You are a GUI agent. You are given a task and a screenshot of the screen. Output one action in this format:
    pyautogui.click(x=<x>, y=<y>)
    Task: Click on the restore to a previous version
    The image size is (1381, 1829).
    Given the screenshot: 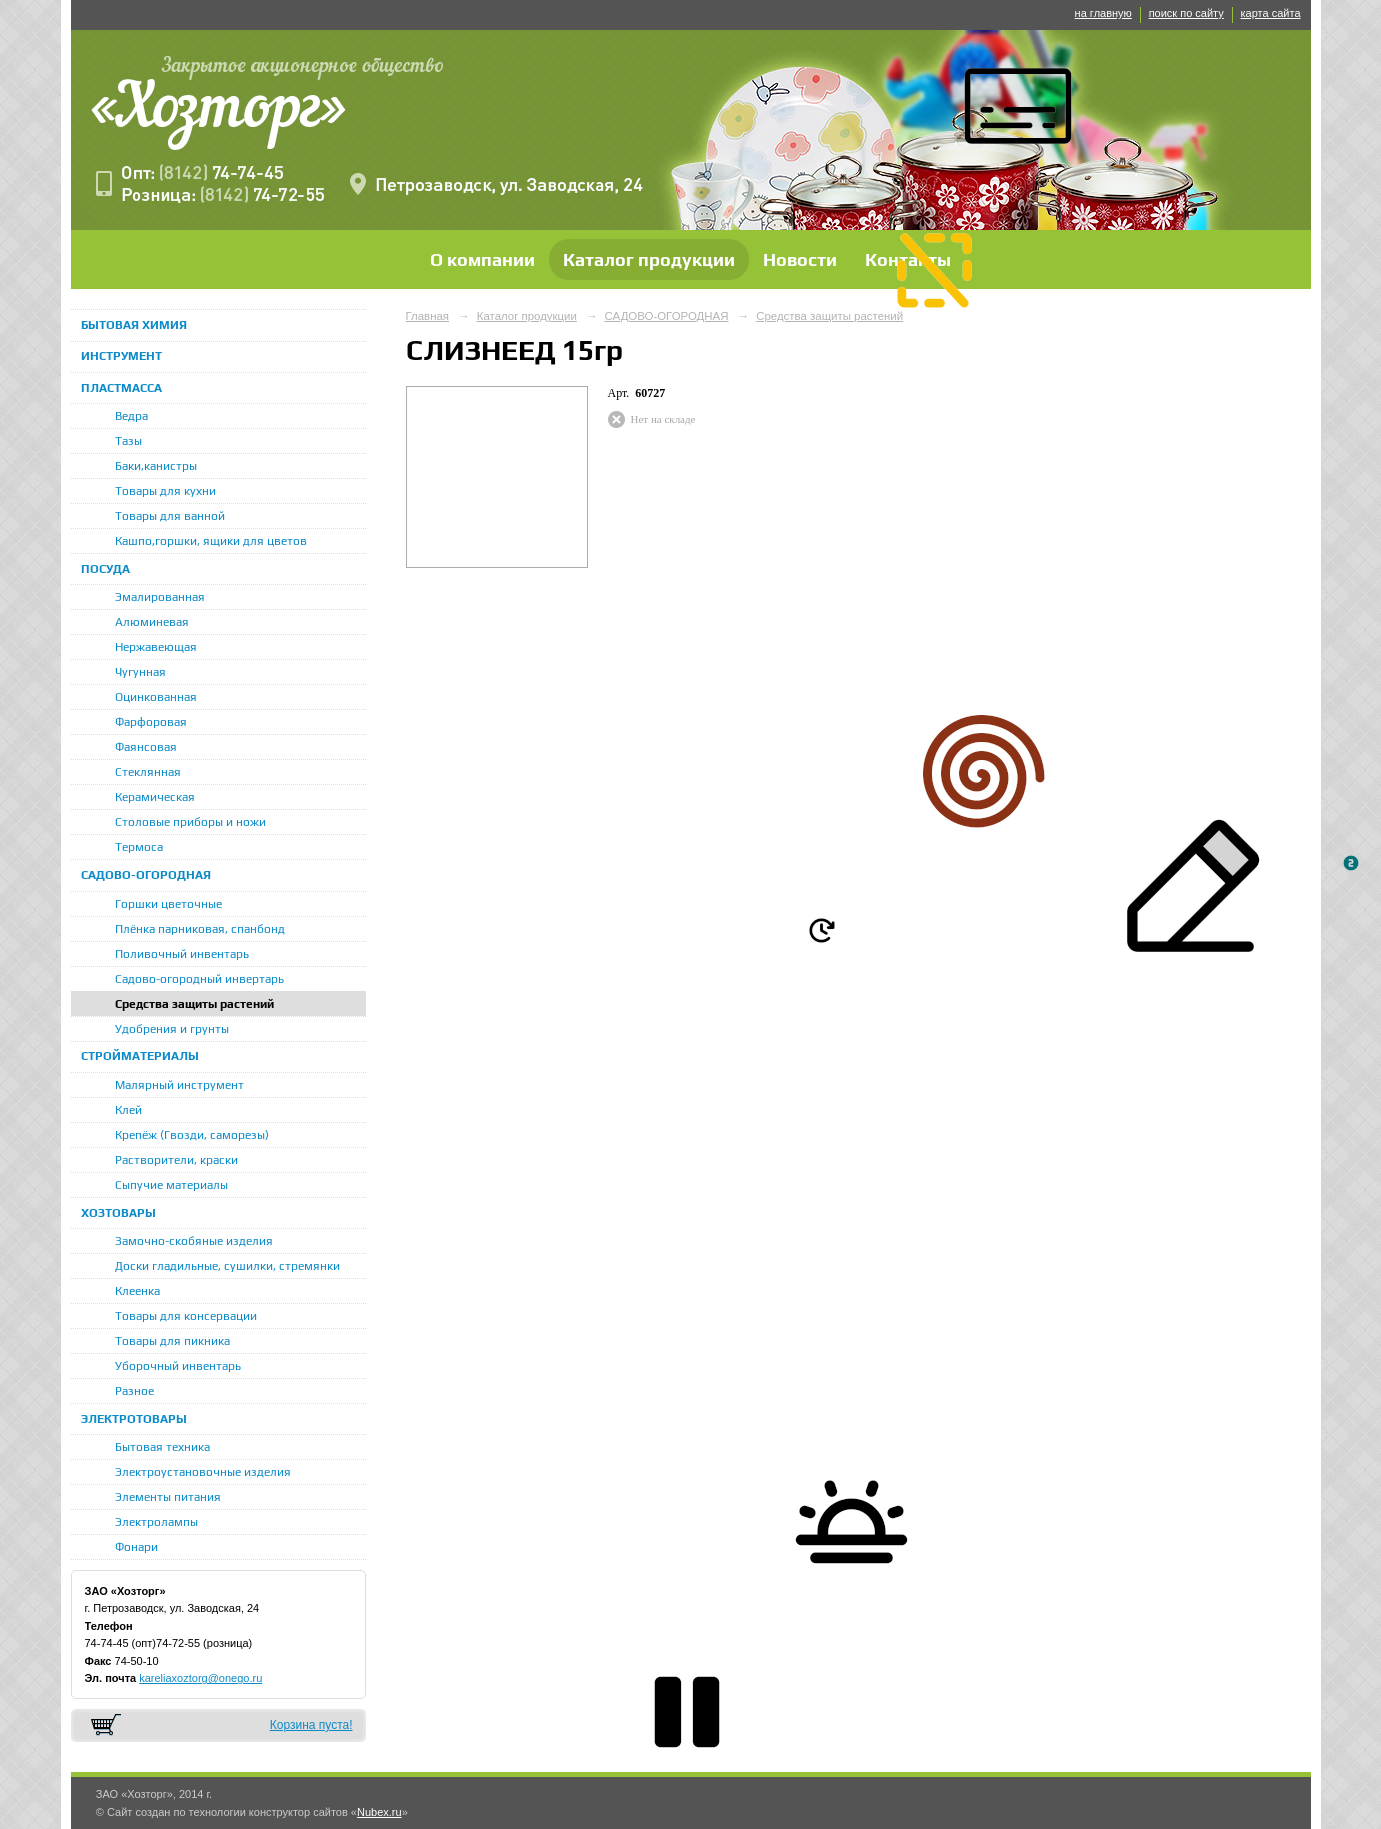 What is the action you would take?
    pyautogui.click(x=821, y=930)
    